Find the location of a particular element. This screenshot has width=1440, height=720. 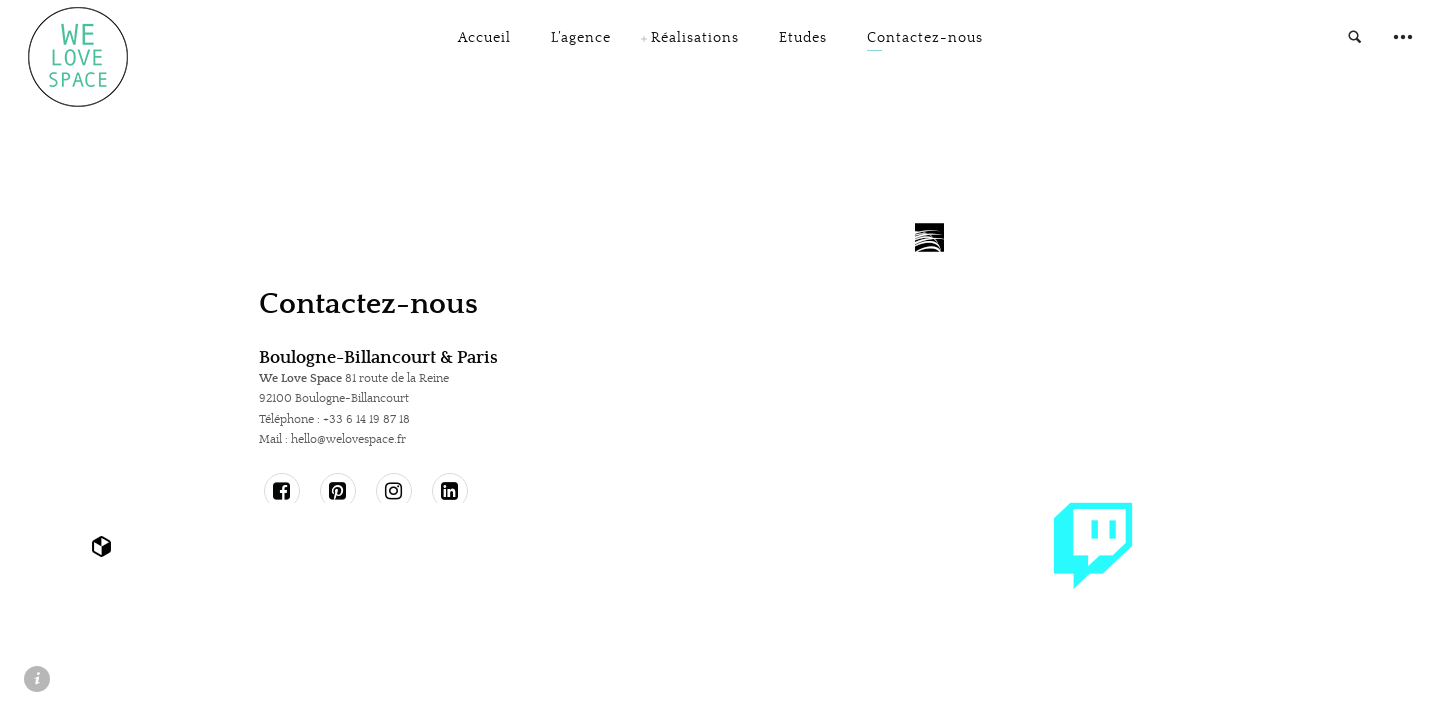

flatpak package manager logo is located at coordinates (101, 546).